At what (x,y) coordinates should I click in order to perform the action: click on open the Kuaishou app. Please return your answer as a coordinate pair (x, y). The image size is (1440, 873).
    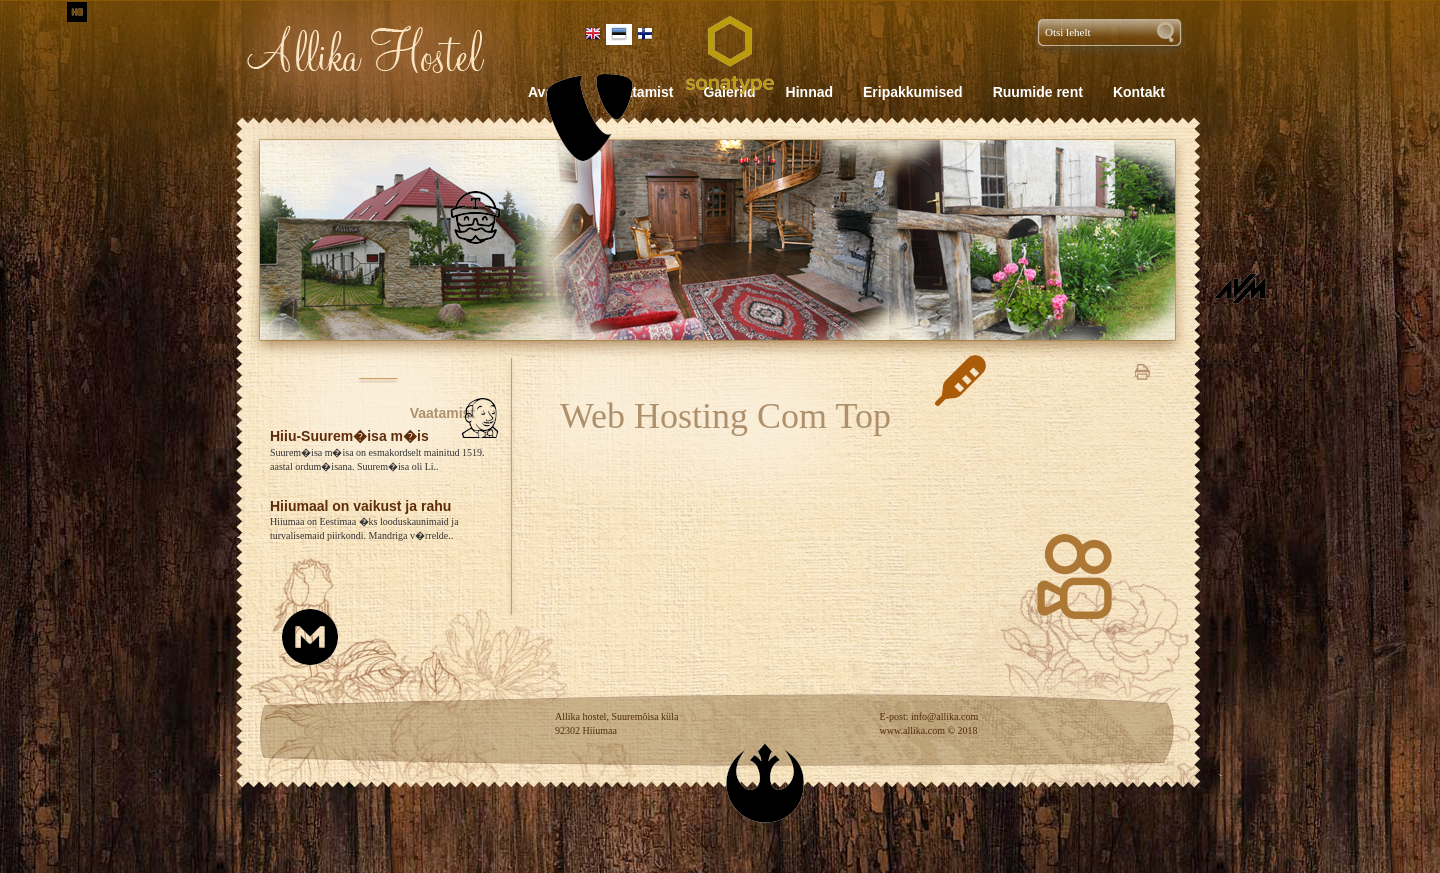
    Looking at the image, I should click on (1074, 576).